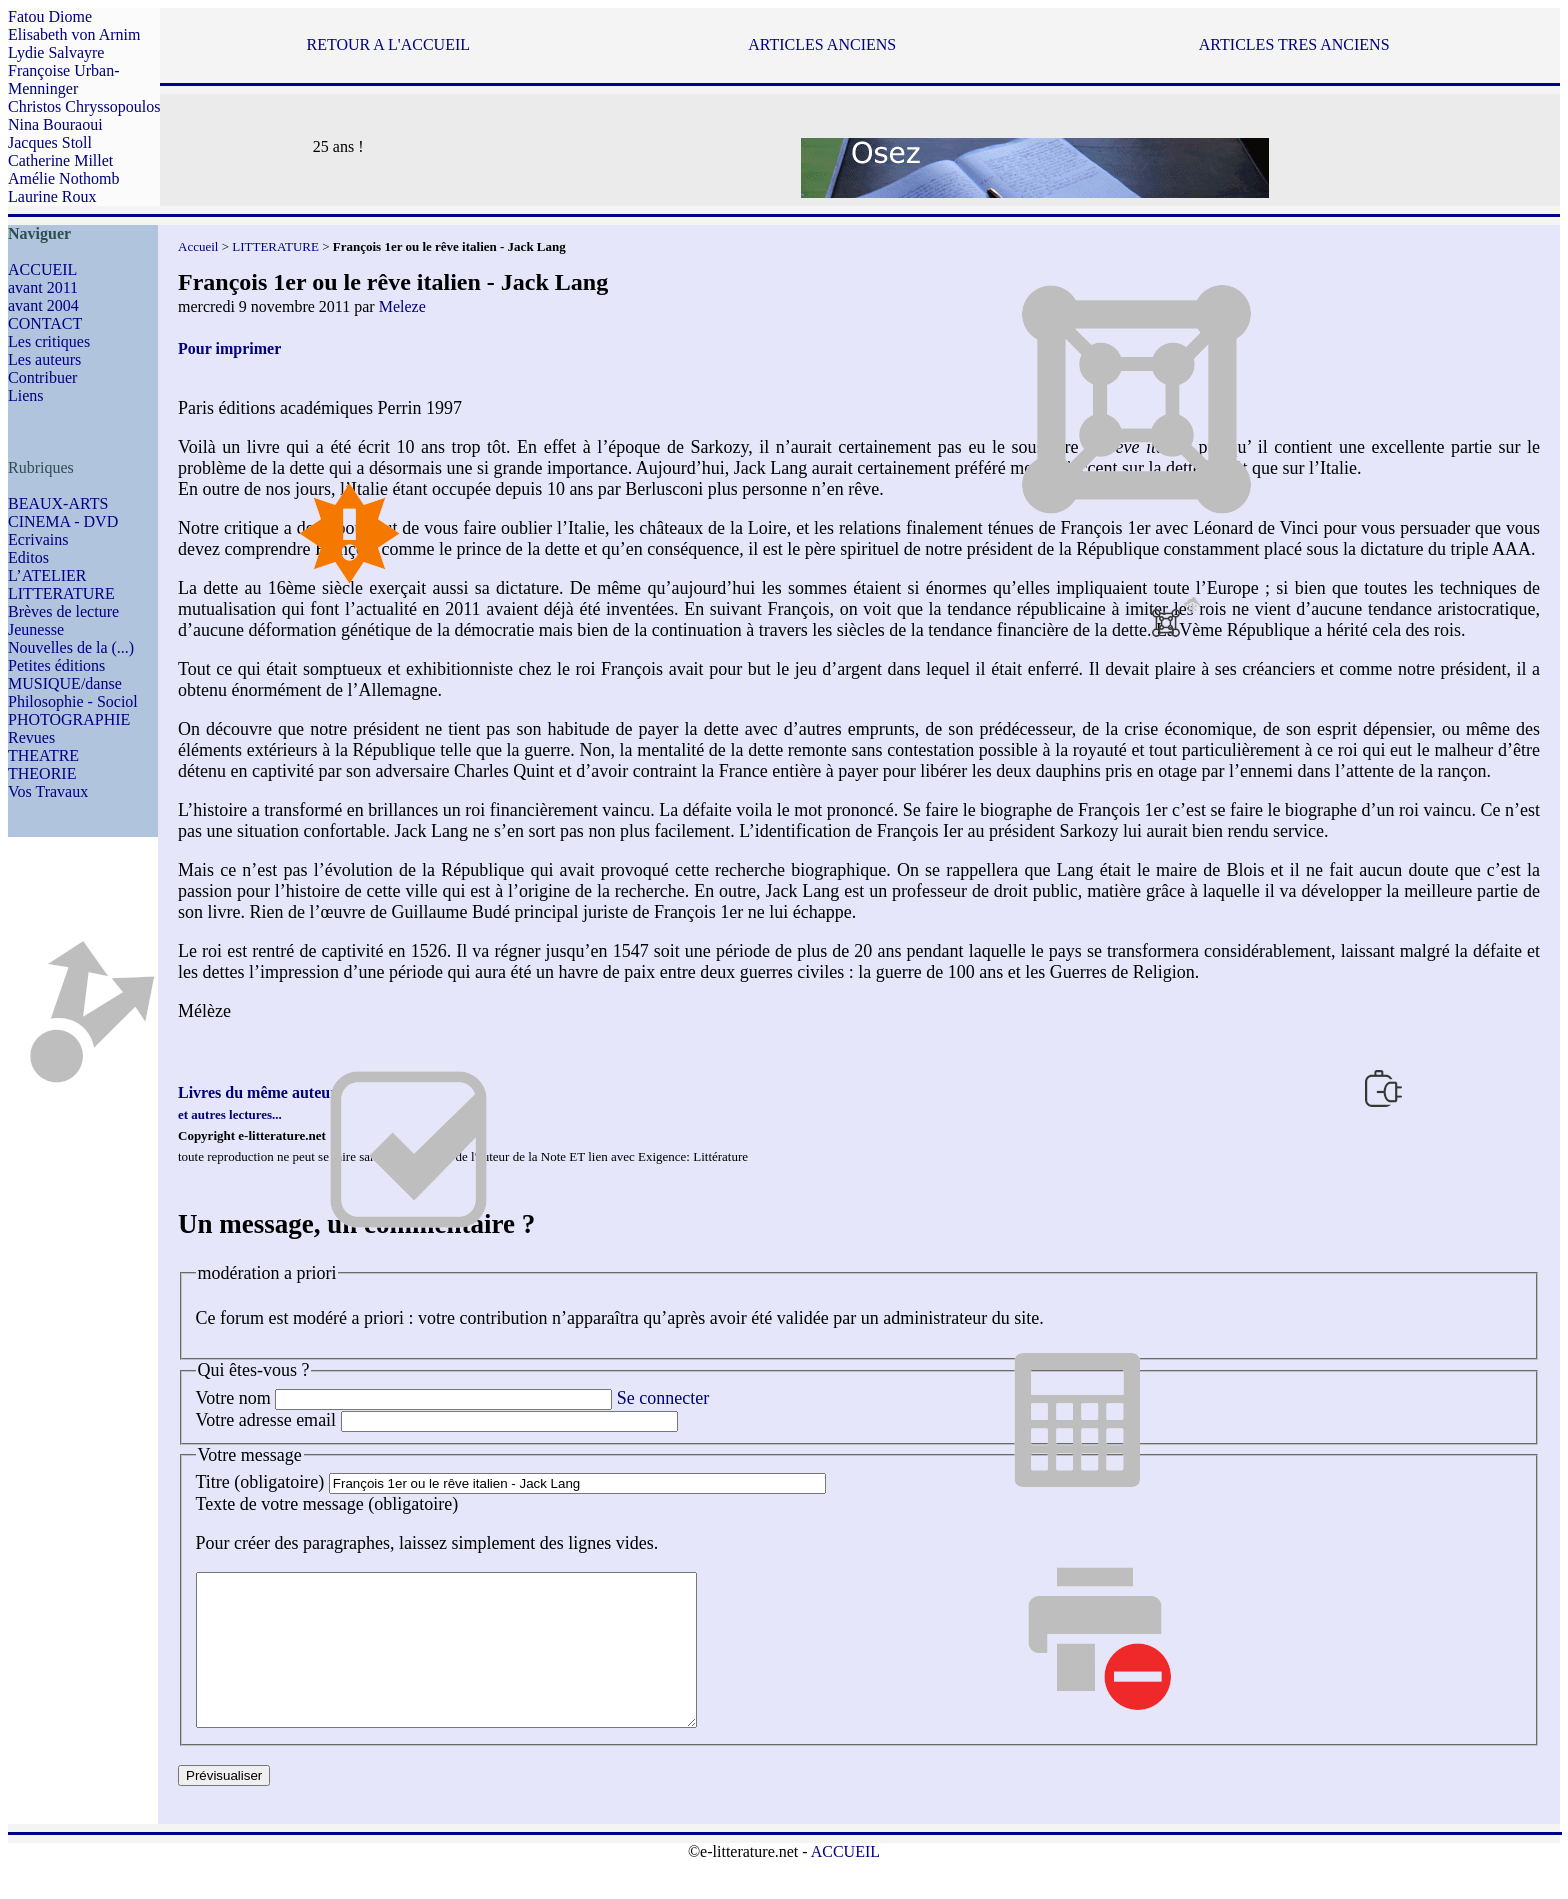  Describe the element at coordinates (1383, 1088) in the screenshot. I see `access power and battery settings` at that location.